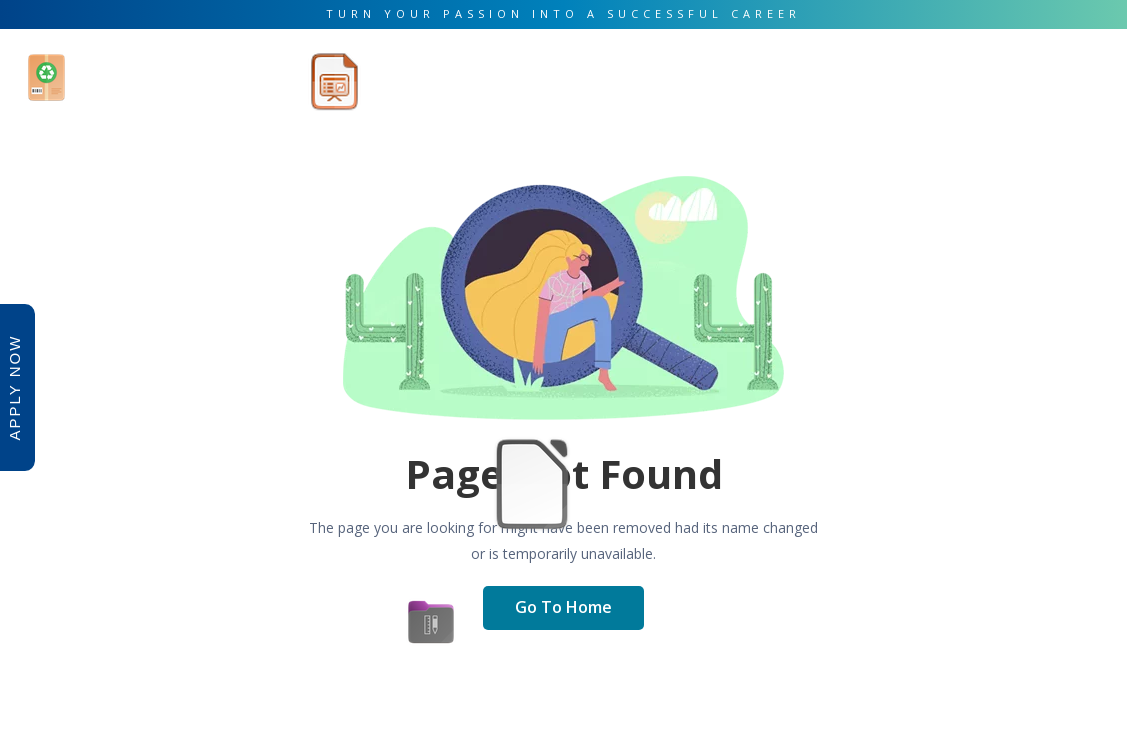 The height and width of the screenshot is (749, 1127). I want to click on open templates folder, so click(431, 622).